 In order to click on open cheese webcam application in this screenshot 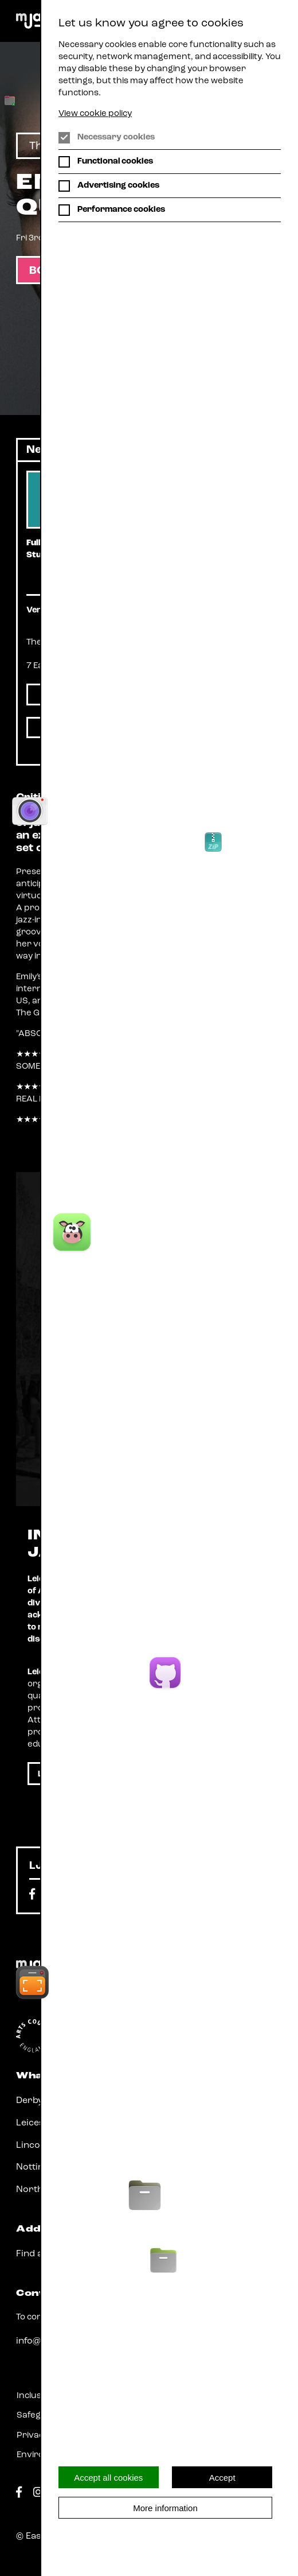, I will do `click(30, 811)`.